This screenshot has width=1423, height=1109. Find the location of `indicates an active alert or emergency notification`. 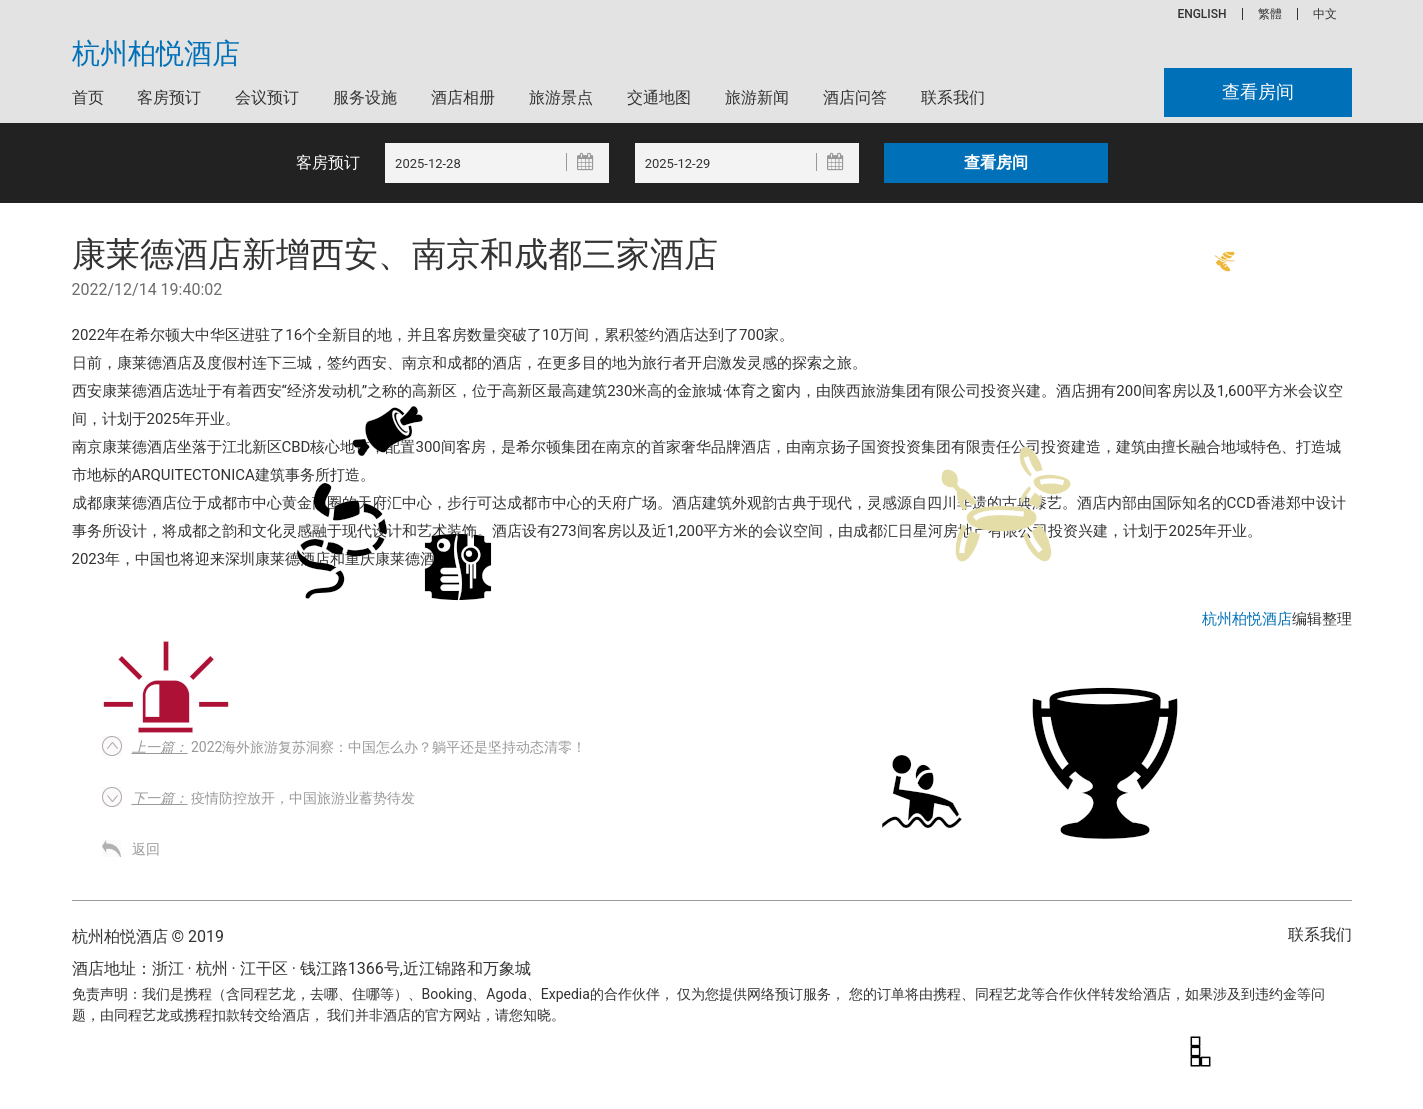

indicates an active alert or emergency notification is located at coordinates (166, 687).